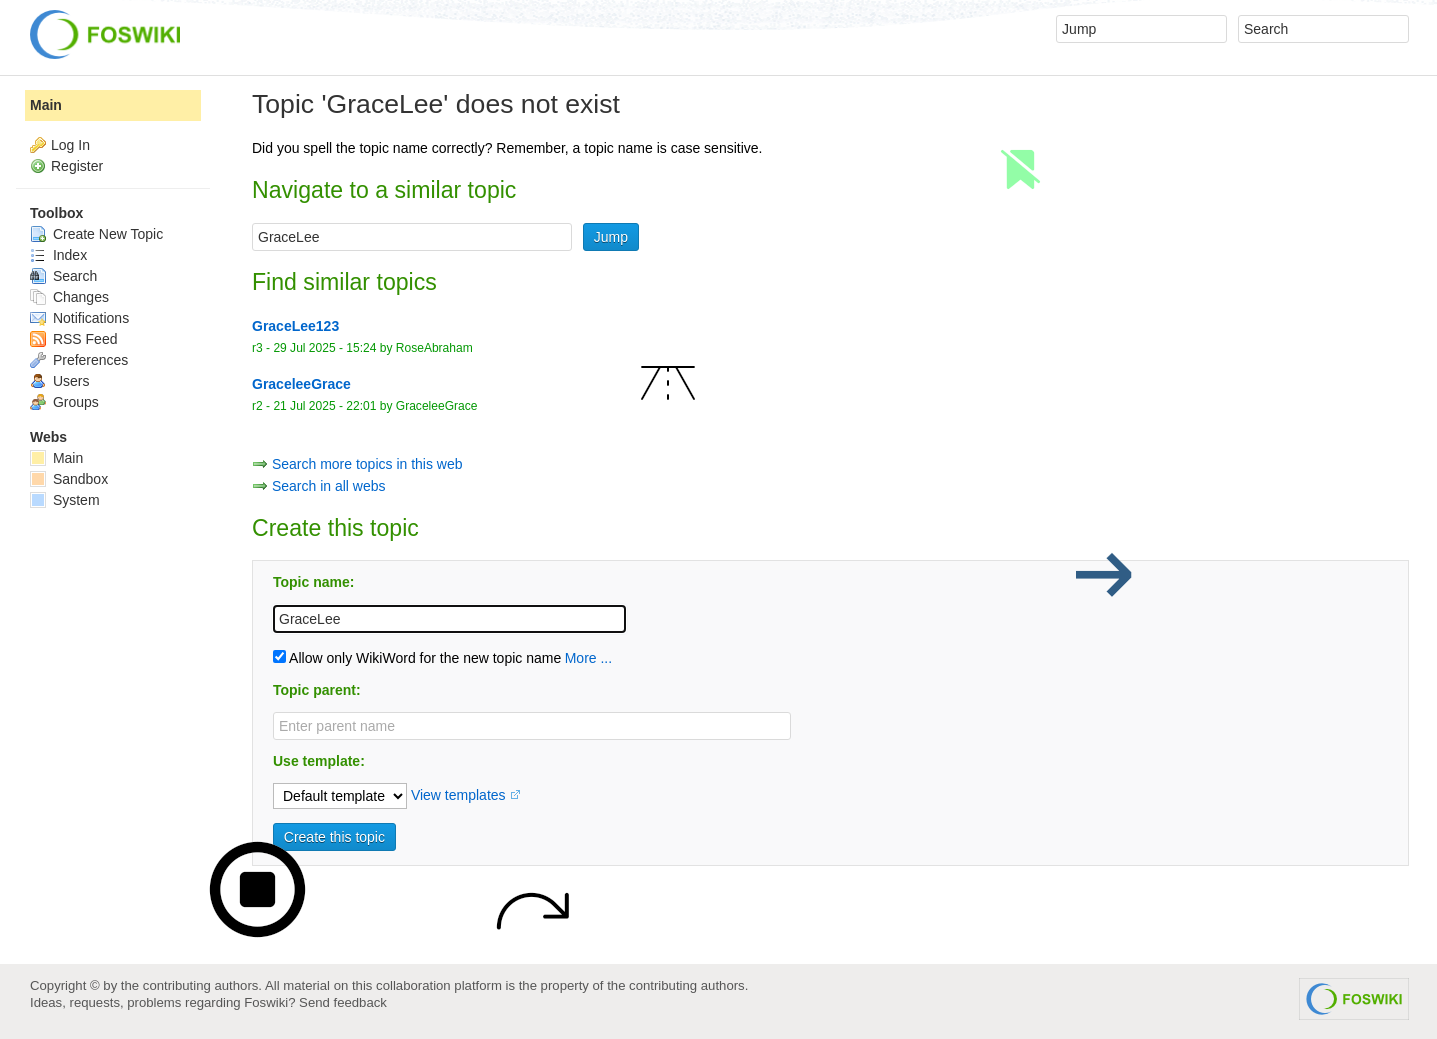  What do you see at coordinates (531, 908) in the screenshot?
I see `redo last action` at bounding box center [531, 908].